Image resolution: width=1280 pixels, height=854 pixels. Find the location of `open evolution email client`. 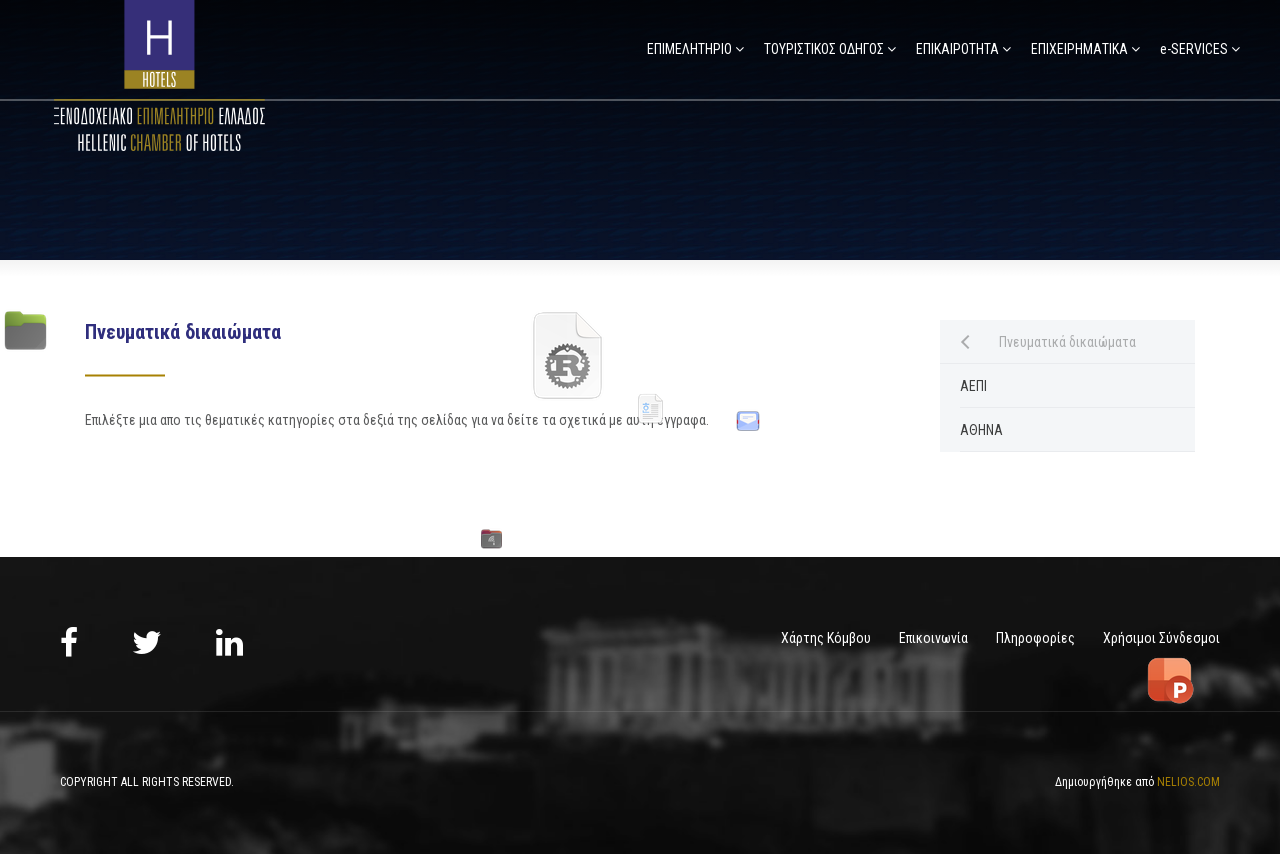

open evolution email client is located at coordinates (748, 421).